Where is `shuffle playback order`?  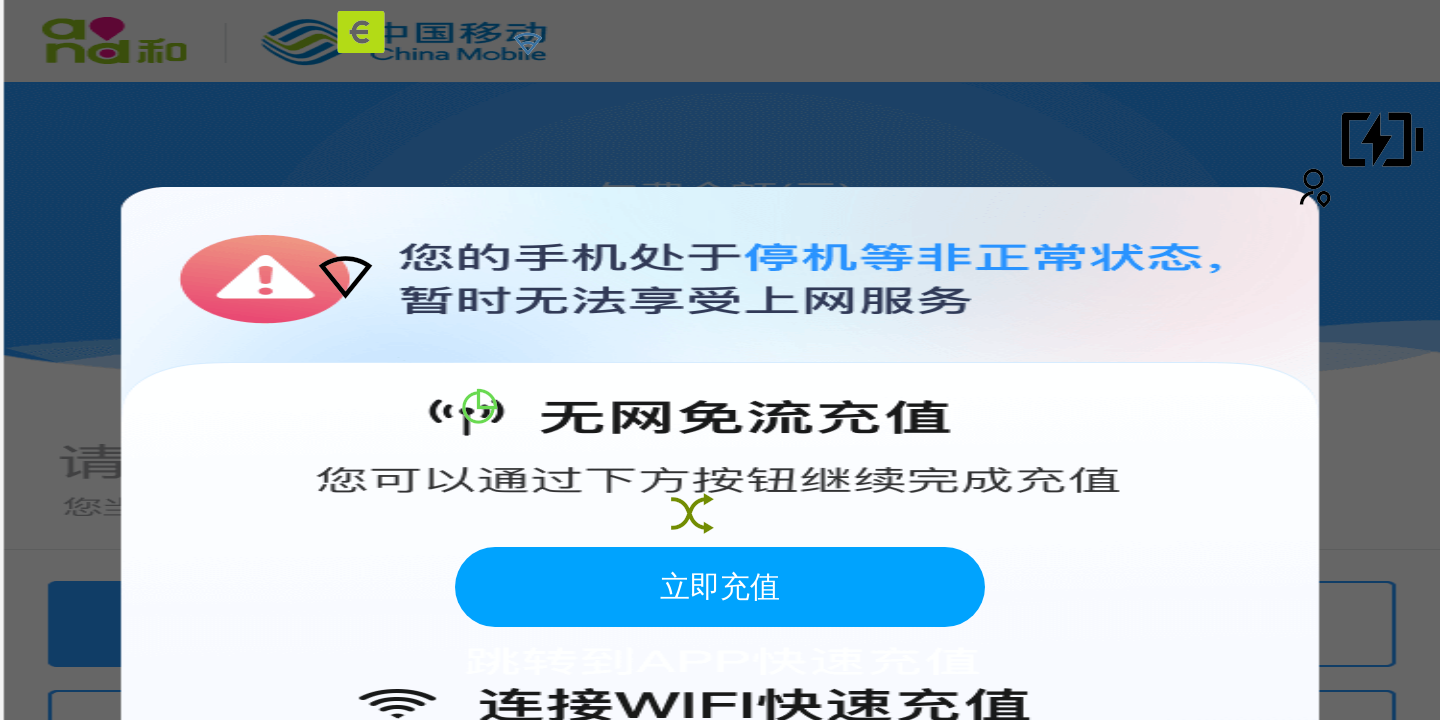
shuffle playback order is located at coordinates (691, 513).